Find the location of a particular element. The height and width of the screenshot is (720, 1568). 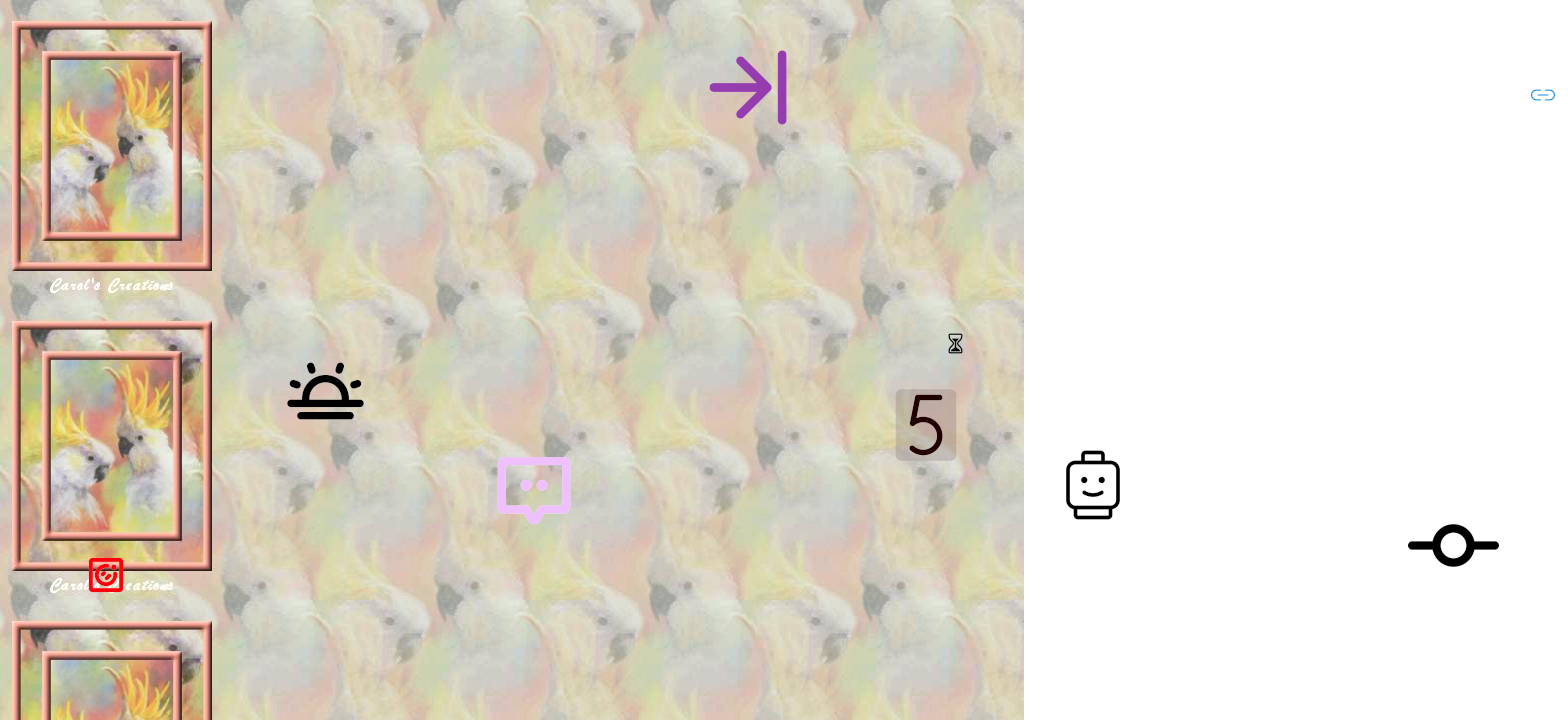

copy link to clipboard is located at coordinates (1543, 95).